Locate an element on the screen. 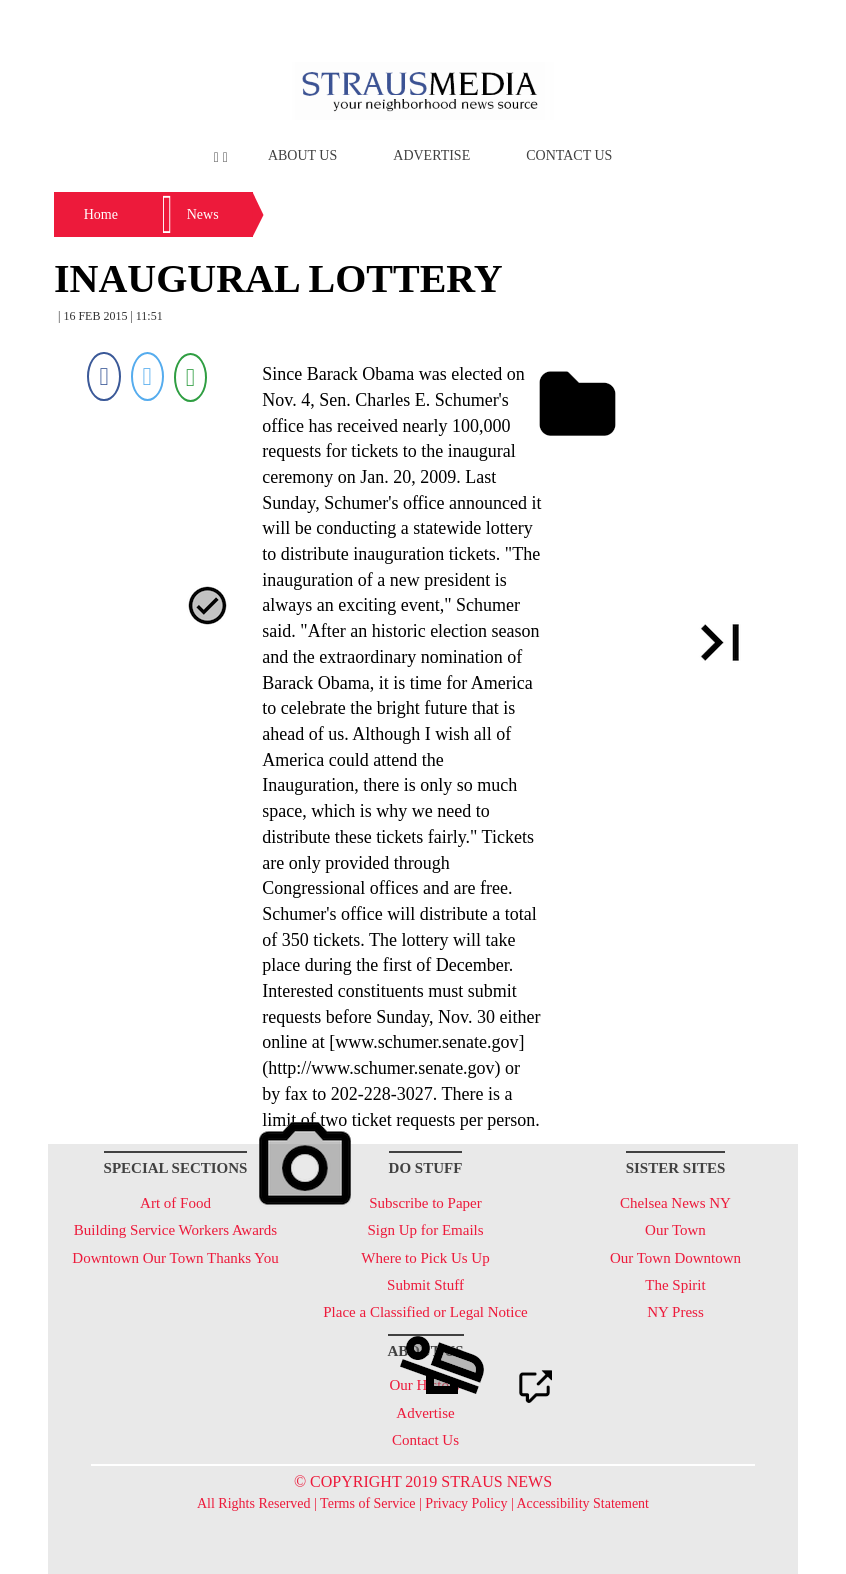 This screenshot has height=1574, width=846. go to the last page is located at coordinates (720, 642).